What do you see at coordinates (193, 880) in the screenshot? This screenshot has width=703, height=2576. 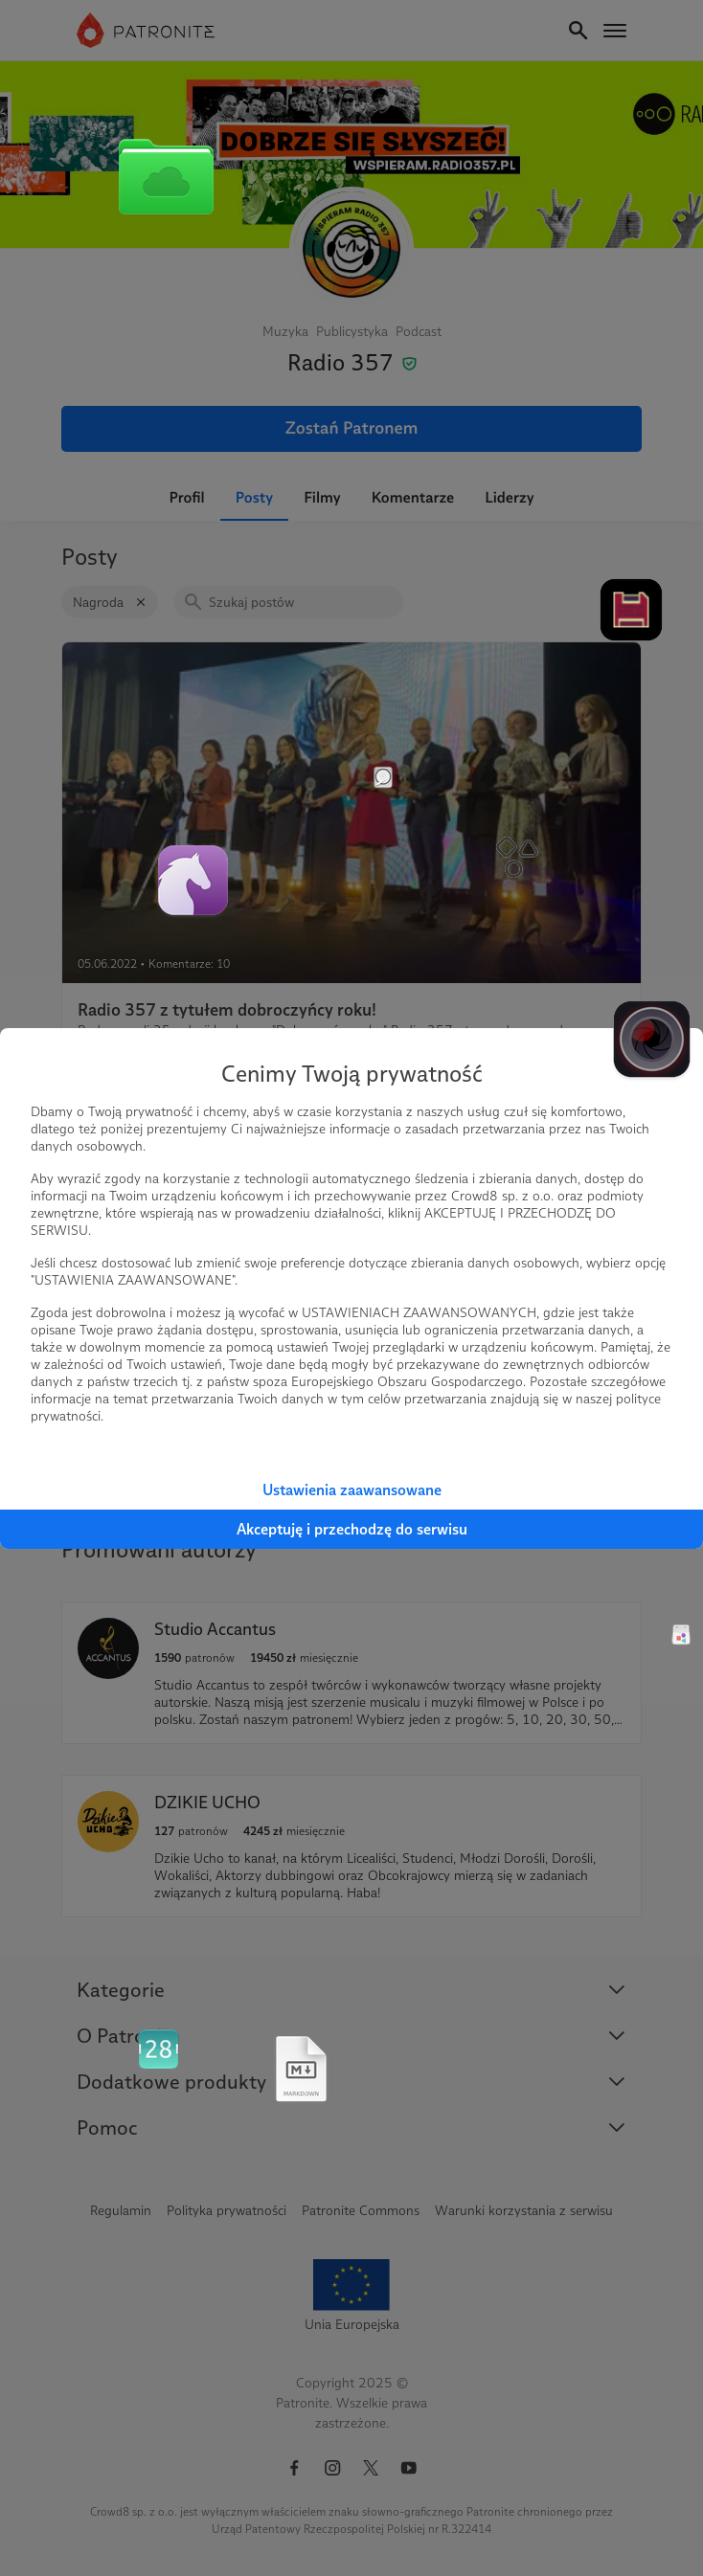 I see `open anjuta integrated development environment` at bounding box center [193, 880].